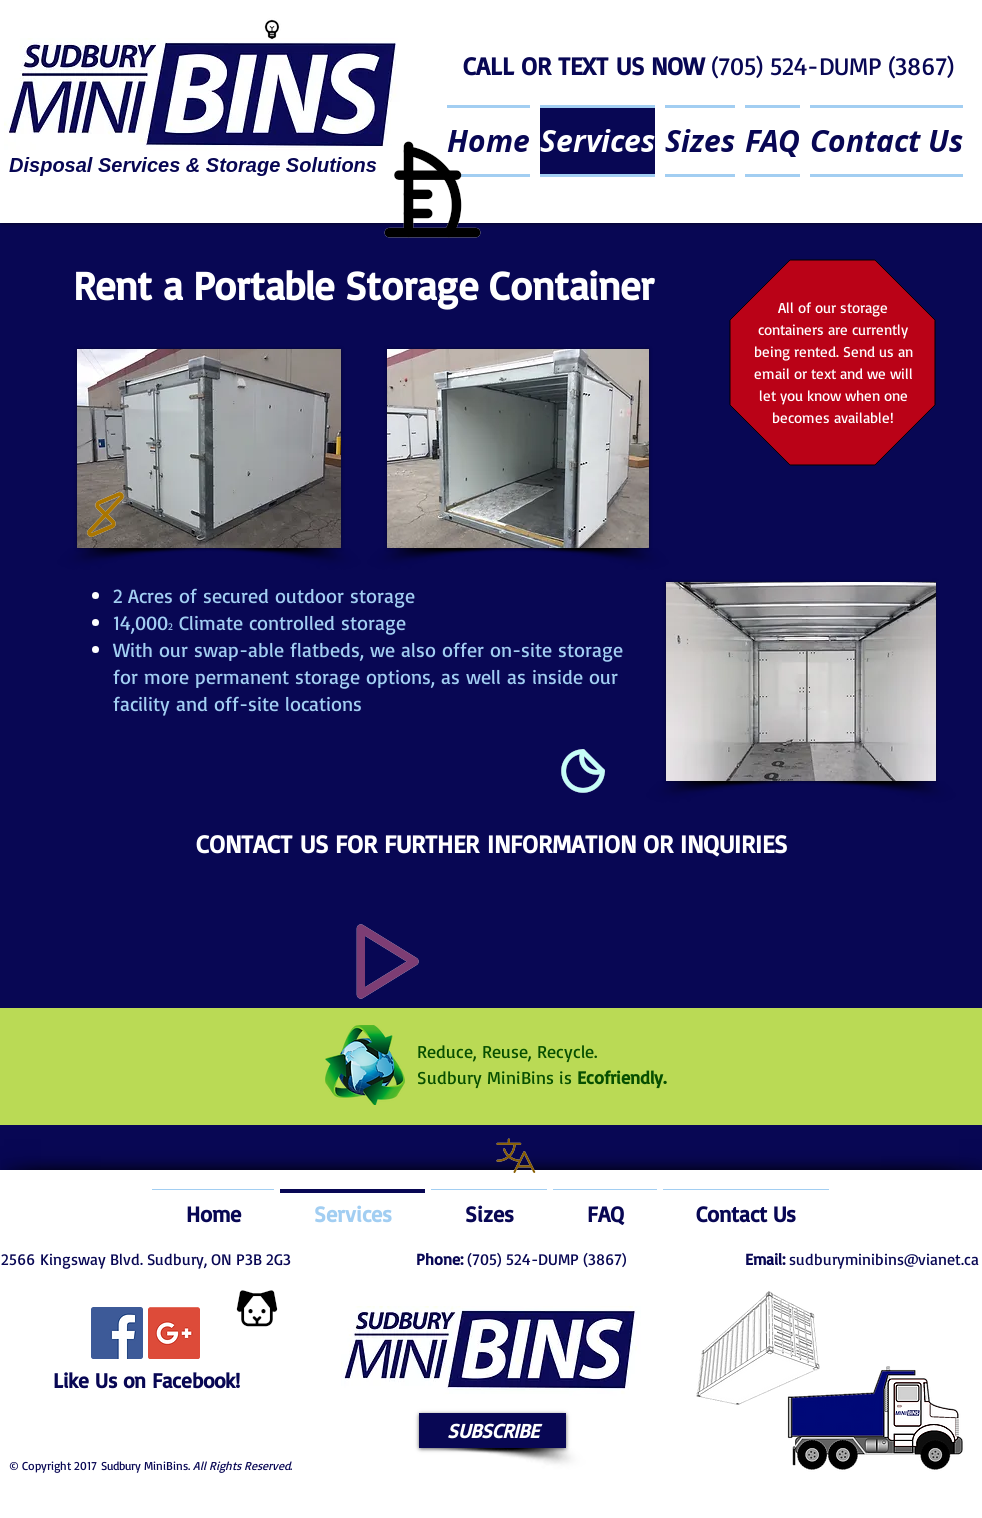 The width and height of the screenshot is (982, 1518). What do you see at coordinates (105, 514) in the screenshot?
I see `access THORChain cryptocurrency services` at bounding box center [105, 514].